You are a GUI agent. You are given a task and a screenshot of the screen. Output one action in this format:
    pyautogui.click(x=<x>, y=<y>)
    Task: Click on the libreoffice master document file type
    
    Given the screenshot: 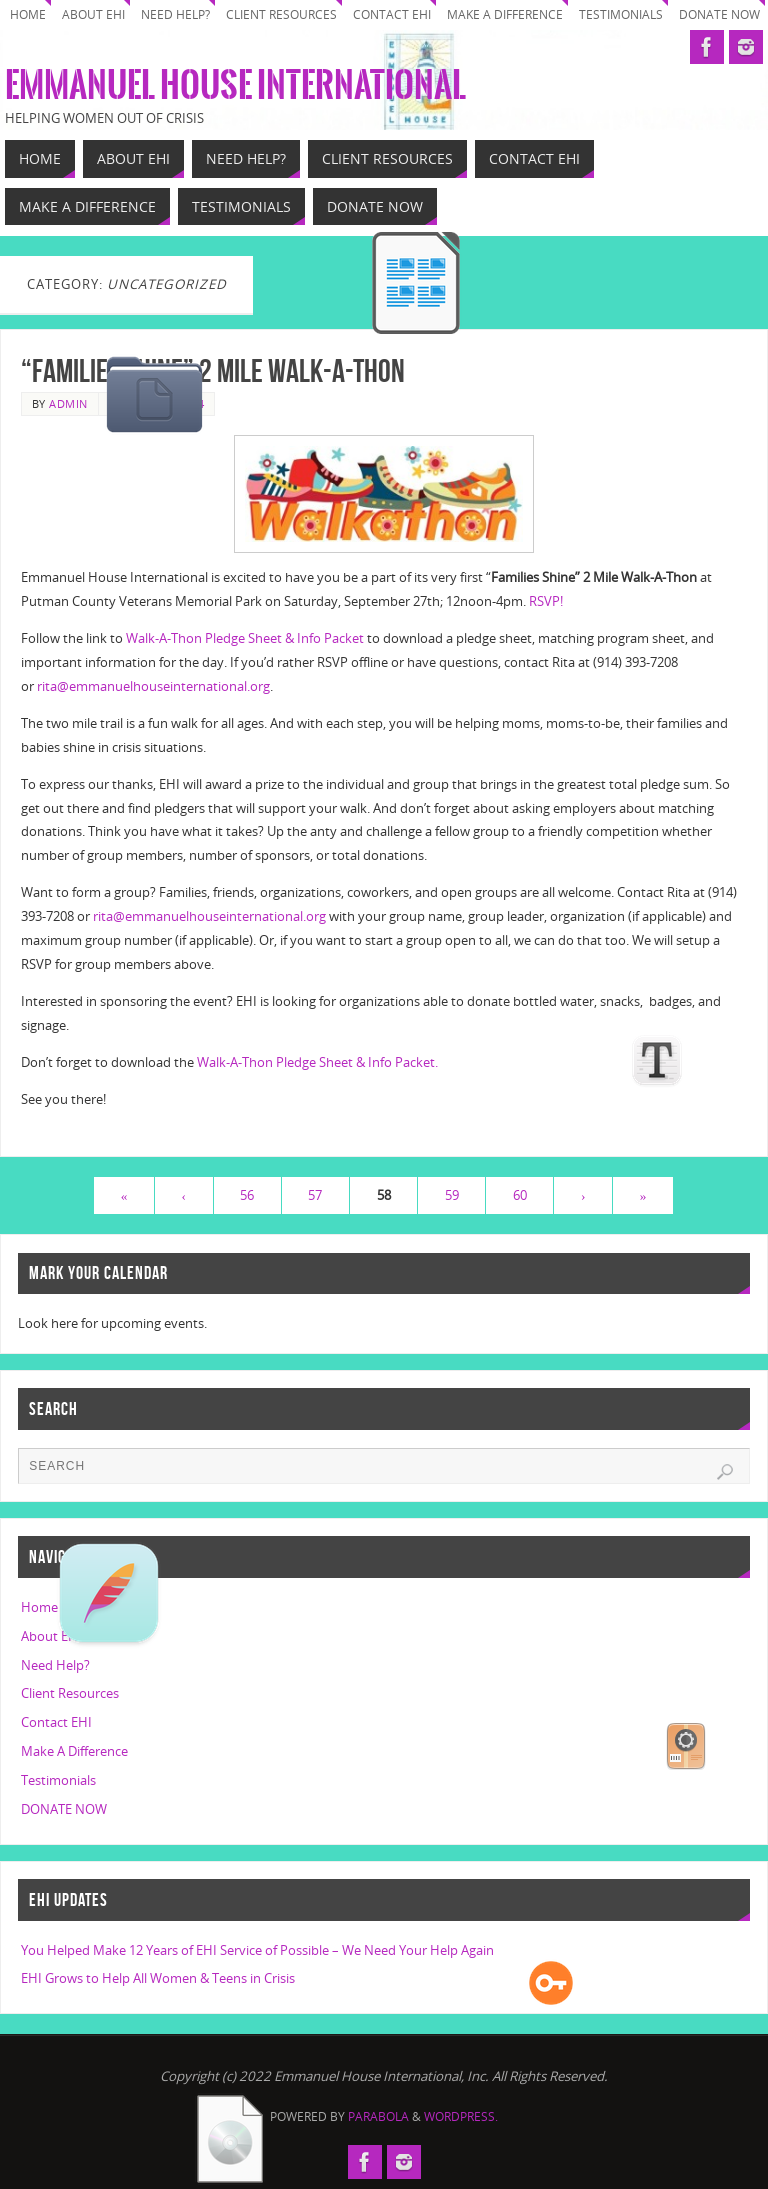 What is the action you would take?
    pyautogui.click(x=416, y=283)
    